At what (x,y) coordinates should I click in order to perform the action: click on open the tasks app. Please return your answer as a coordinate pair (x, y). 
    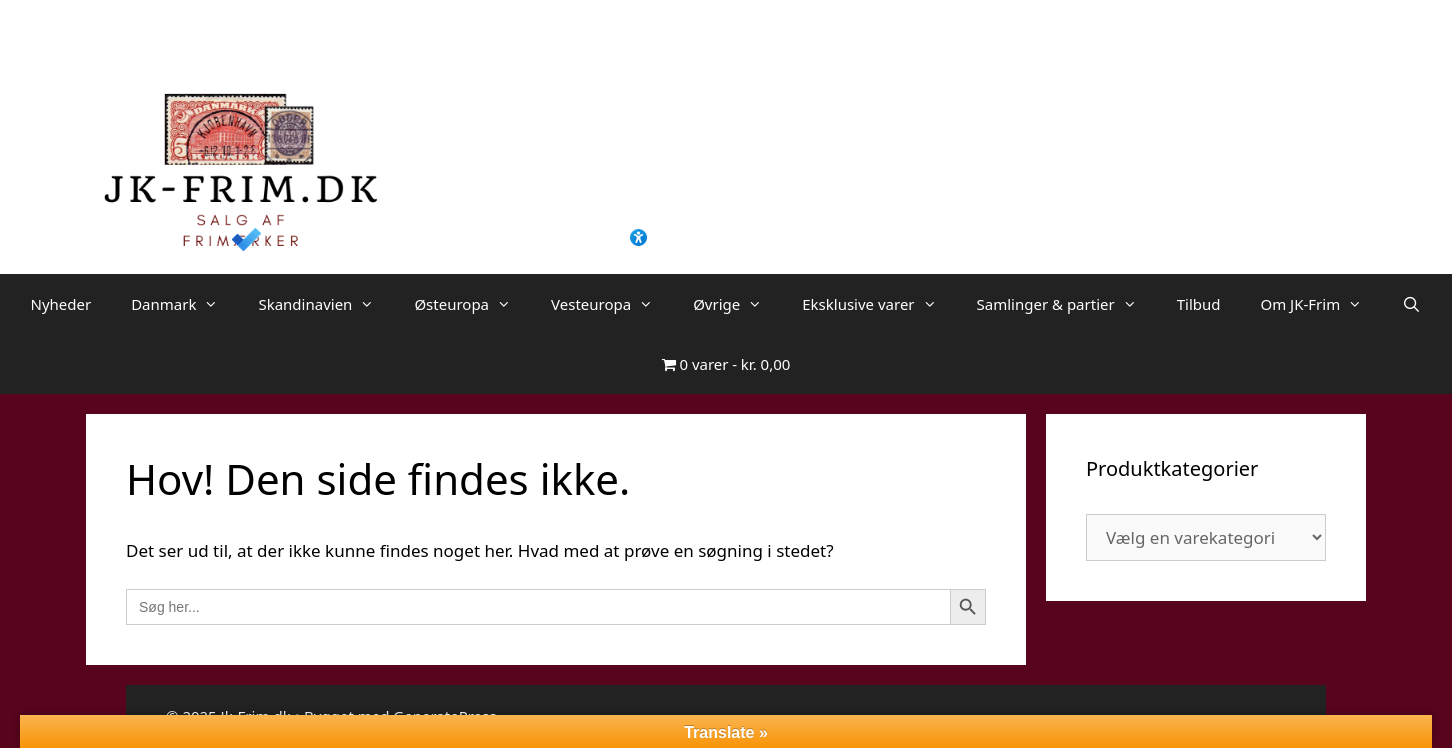
    Looking at the image, I should click on (246, 239).